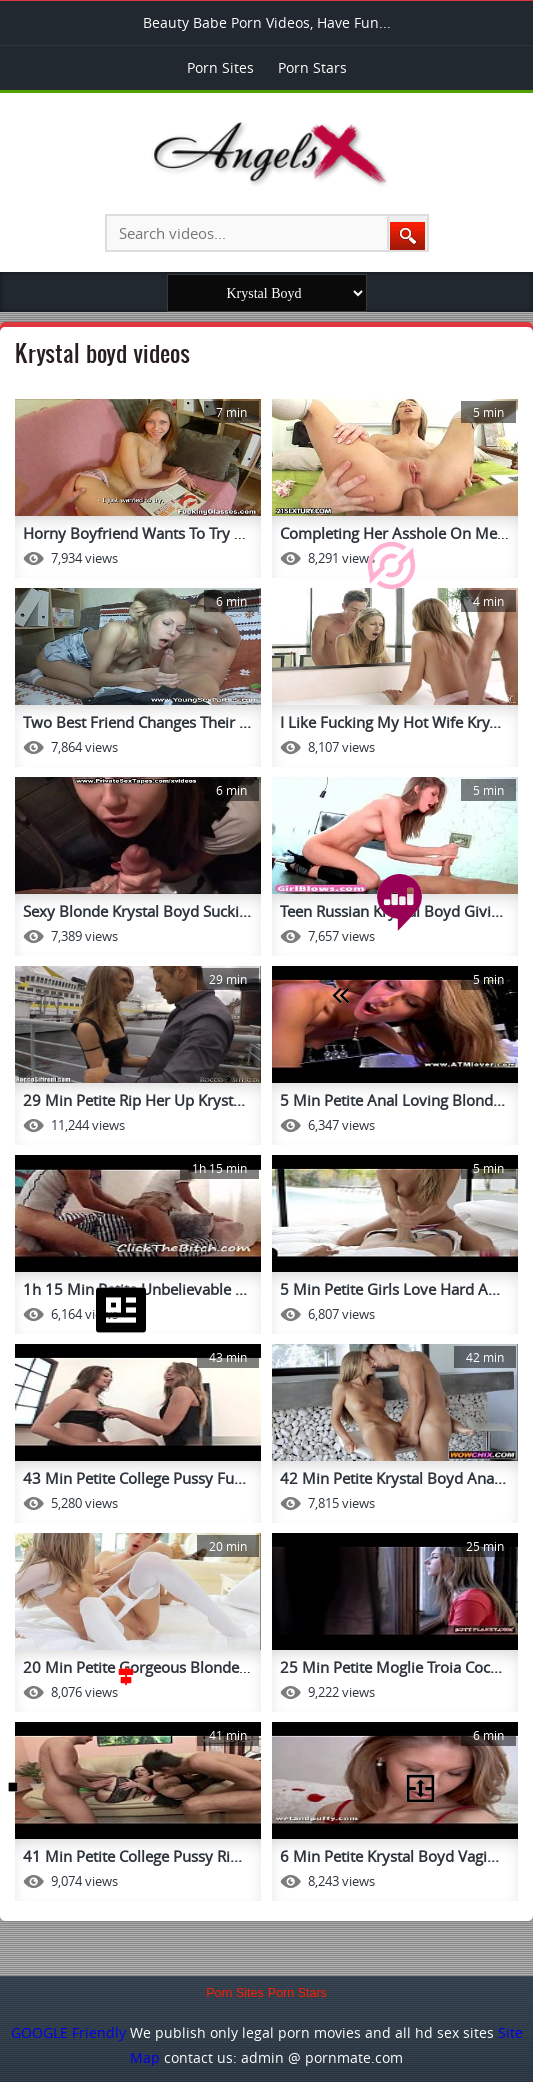  Describe the element at coordinates (391, 565) in the screenshot. I see `launch honor of kings game` at that location.